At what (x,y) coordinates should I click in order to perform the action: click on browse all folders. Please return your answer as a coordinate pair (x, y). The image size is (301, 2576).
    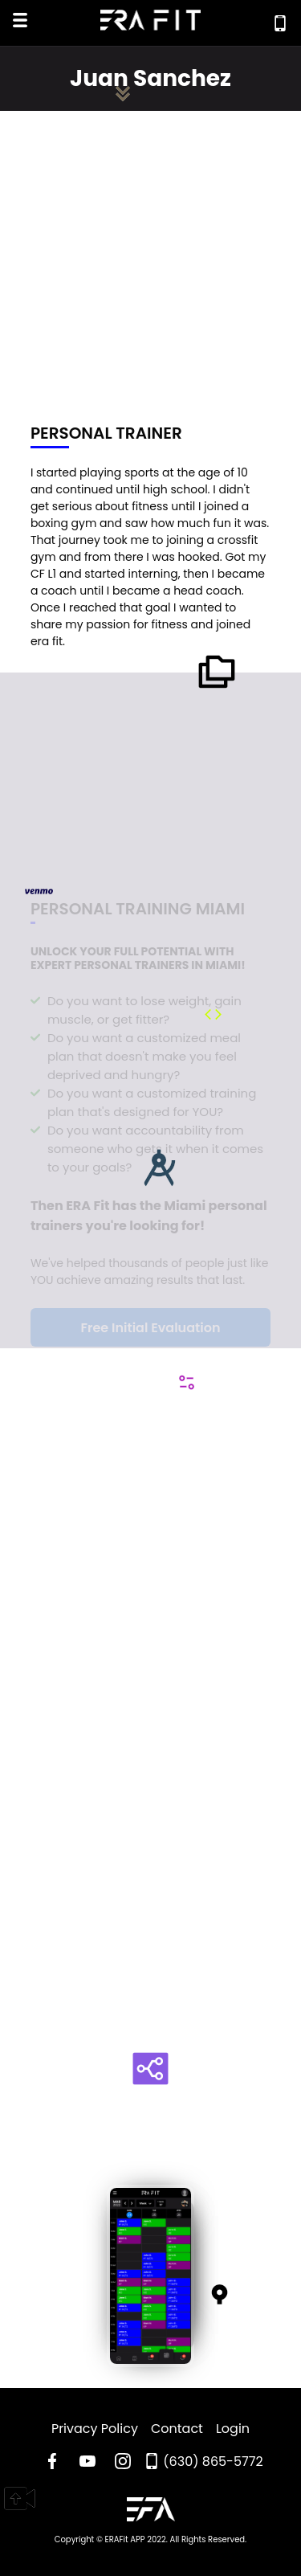
    Looking at the image, I should click on (217, 672).